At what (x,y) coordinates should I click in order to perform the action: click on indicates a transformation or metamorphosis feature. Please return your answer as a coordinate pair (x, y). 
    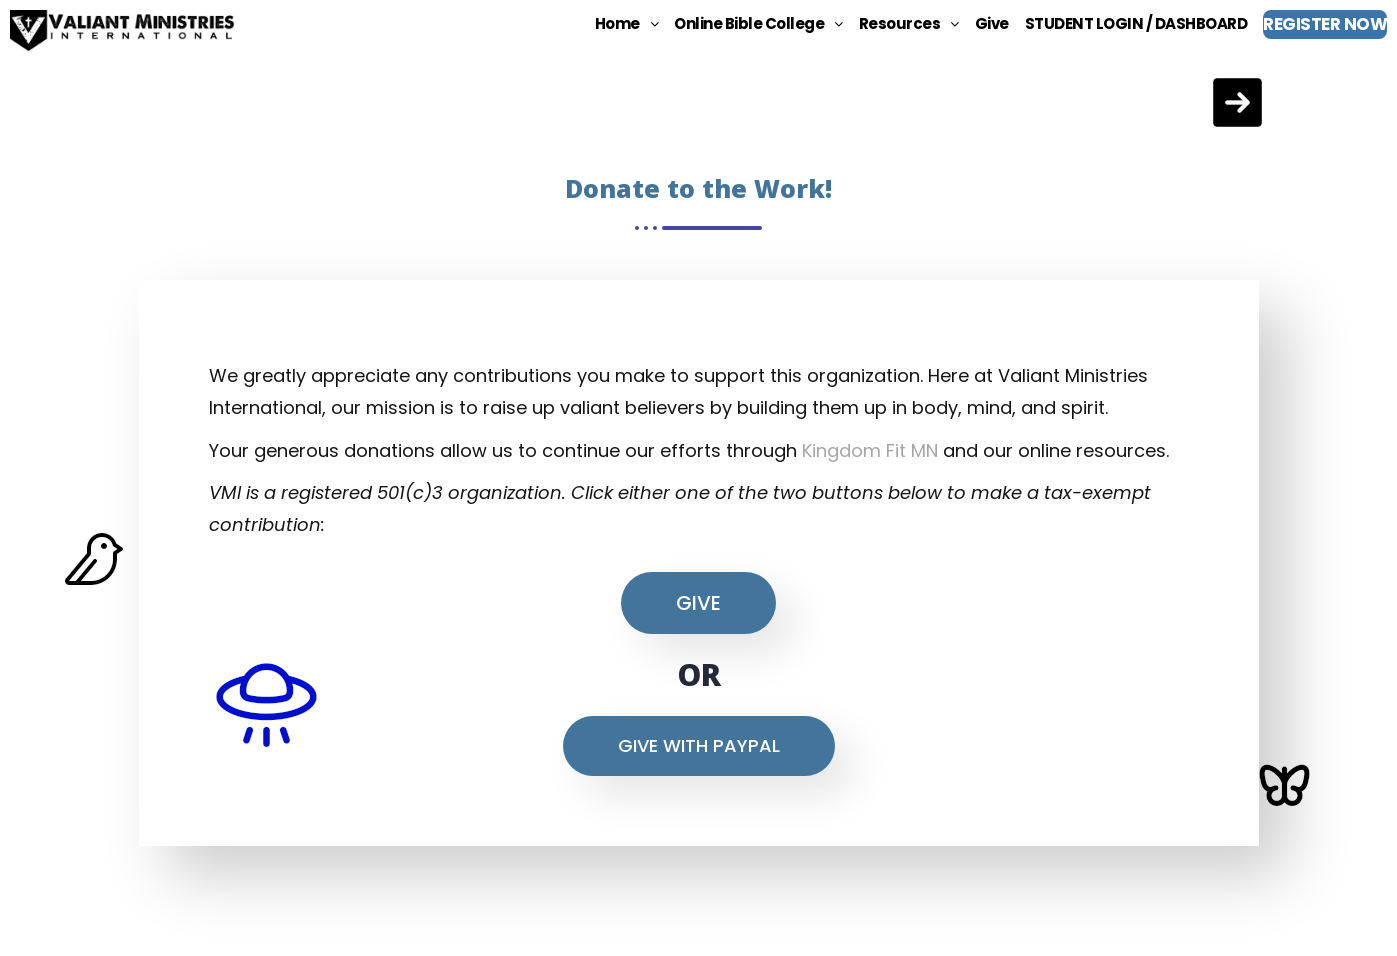
    Looking at the image, I should click on (1284, 784).